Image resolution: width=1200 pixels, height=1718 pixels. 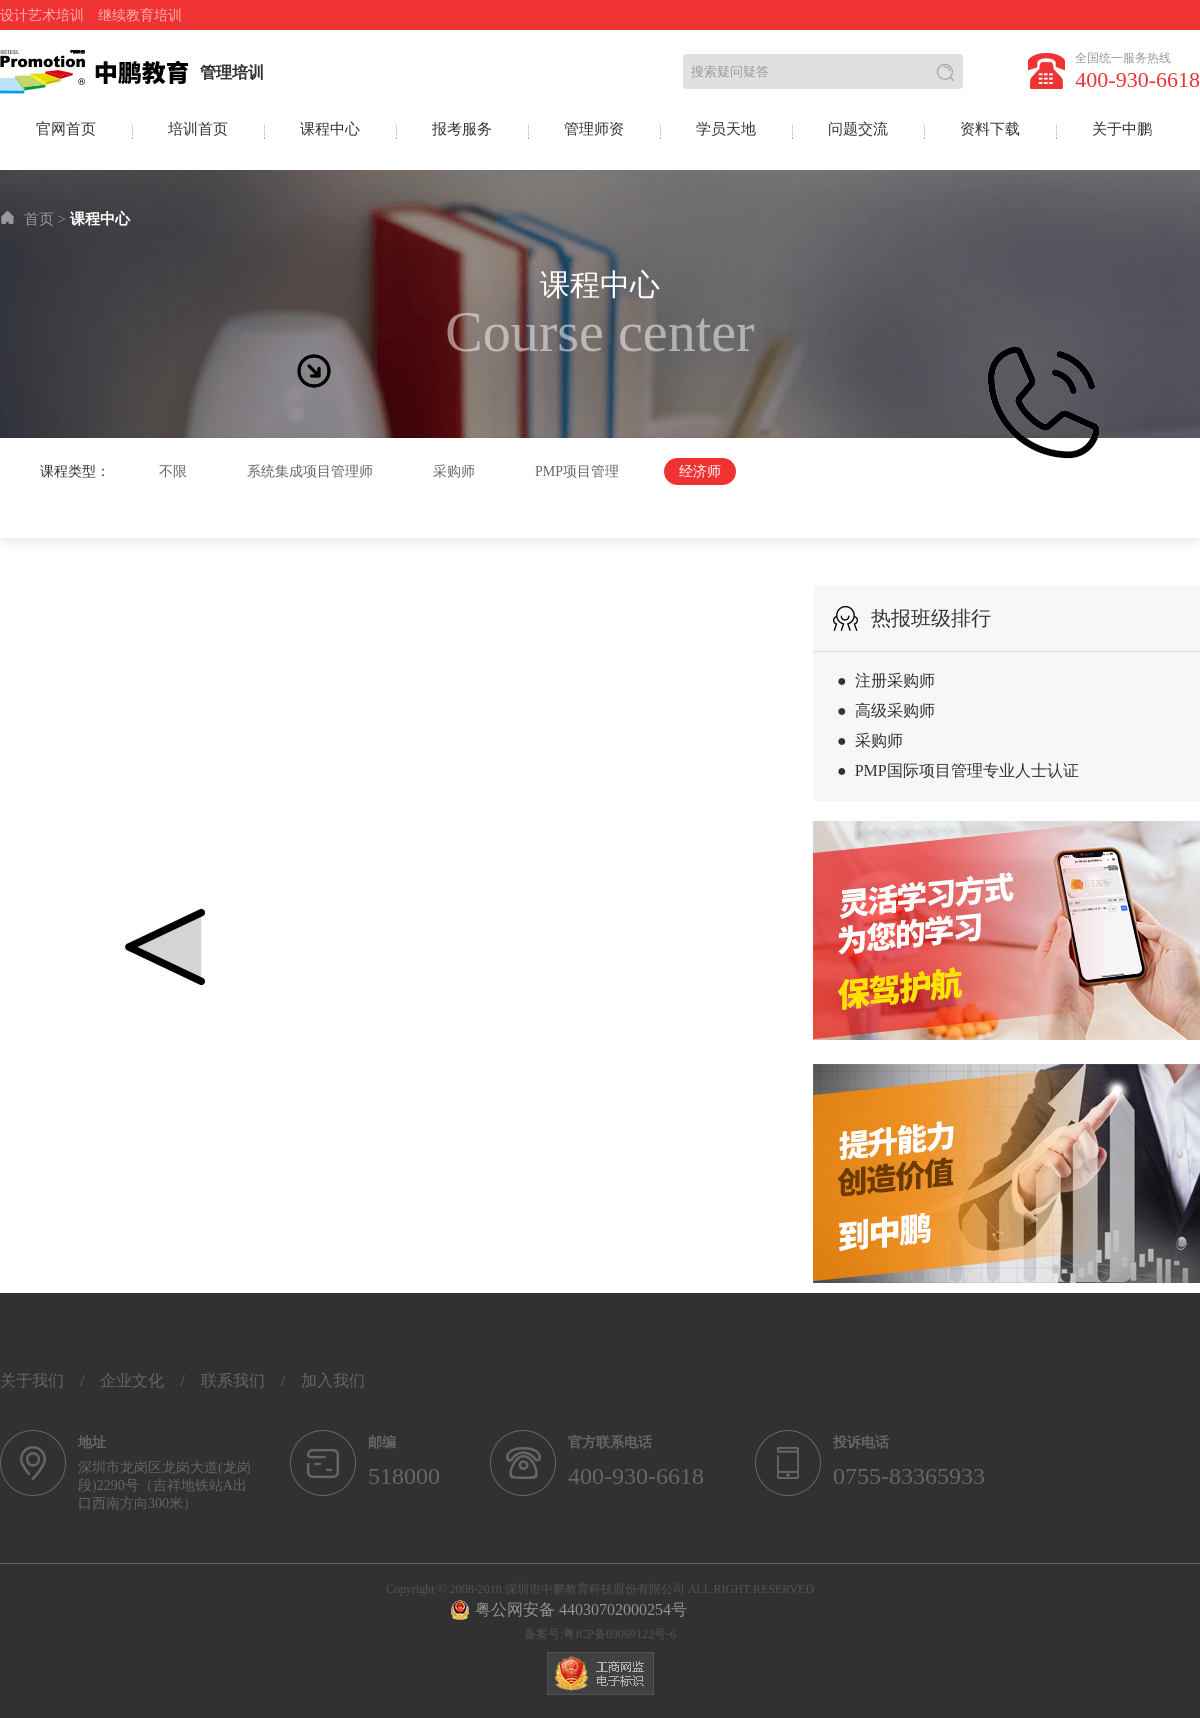 What do you see at coordinates (167, 947) in the screenshot?
I see `navigate back to the previous screen` at bounding box center [167, 947].